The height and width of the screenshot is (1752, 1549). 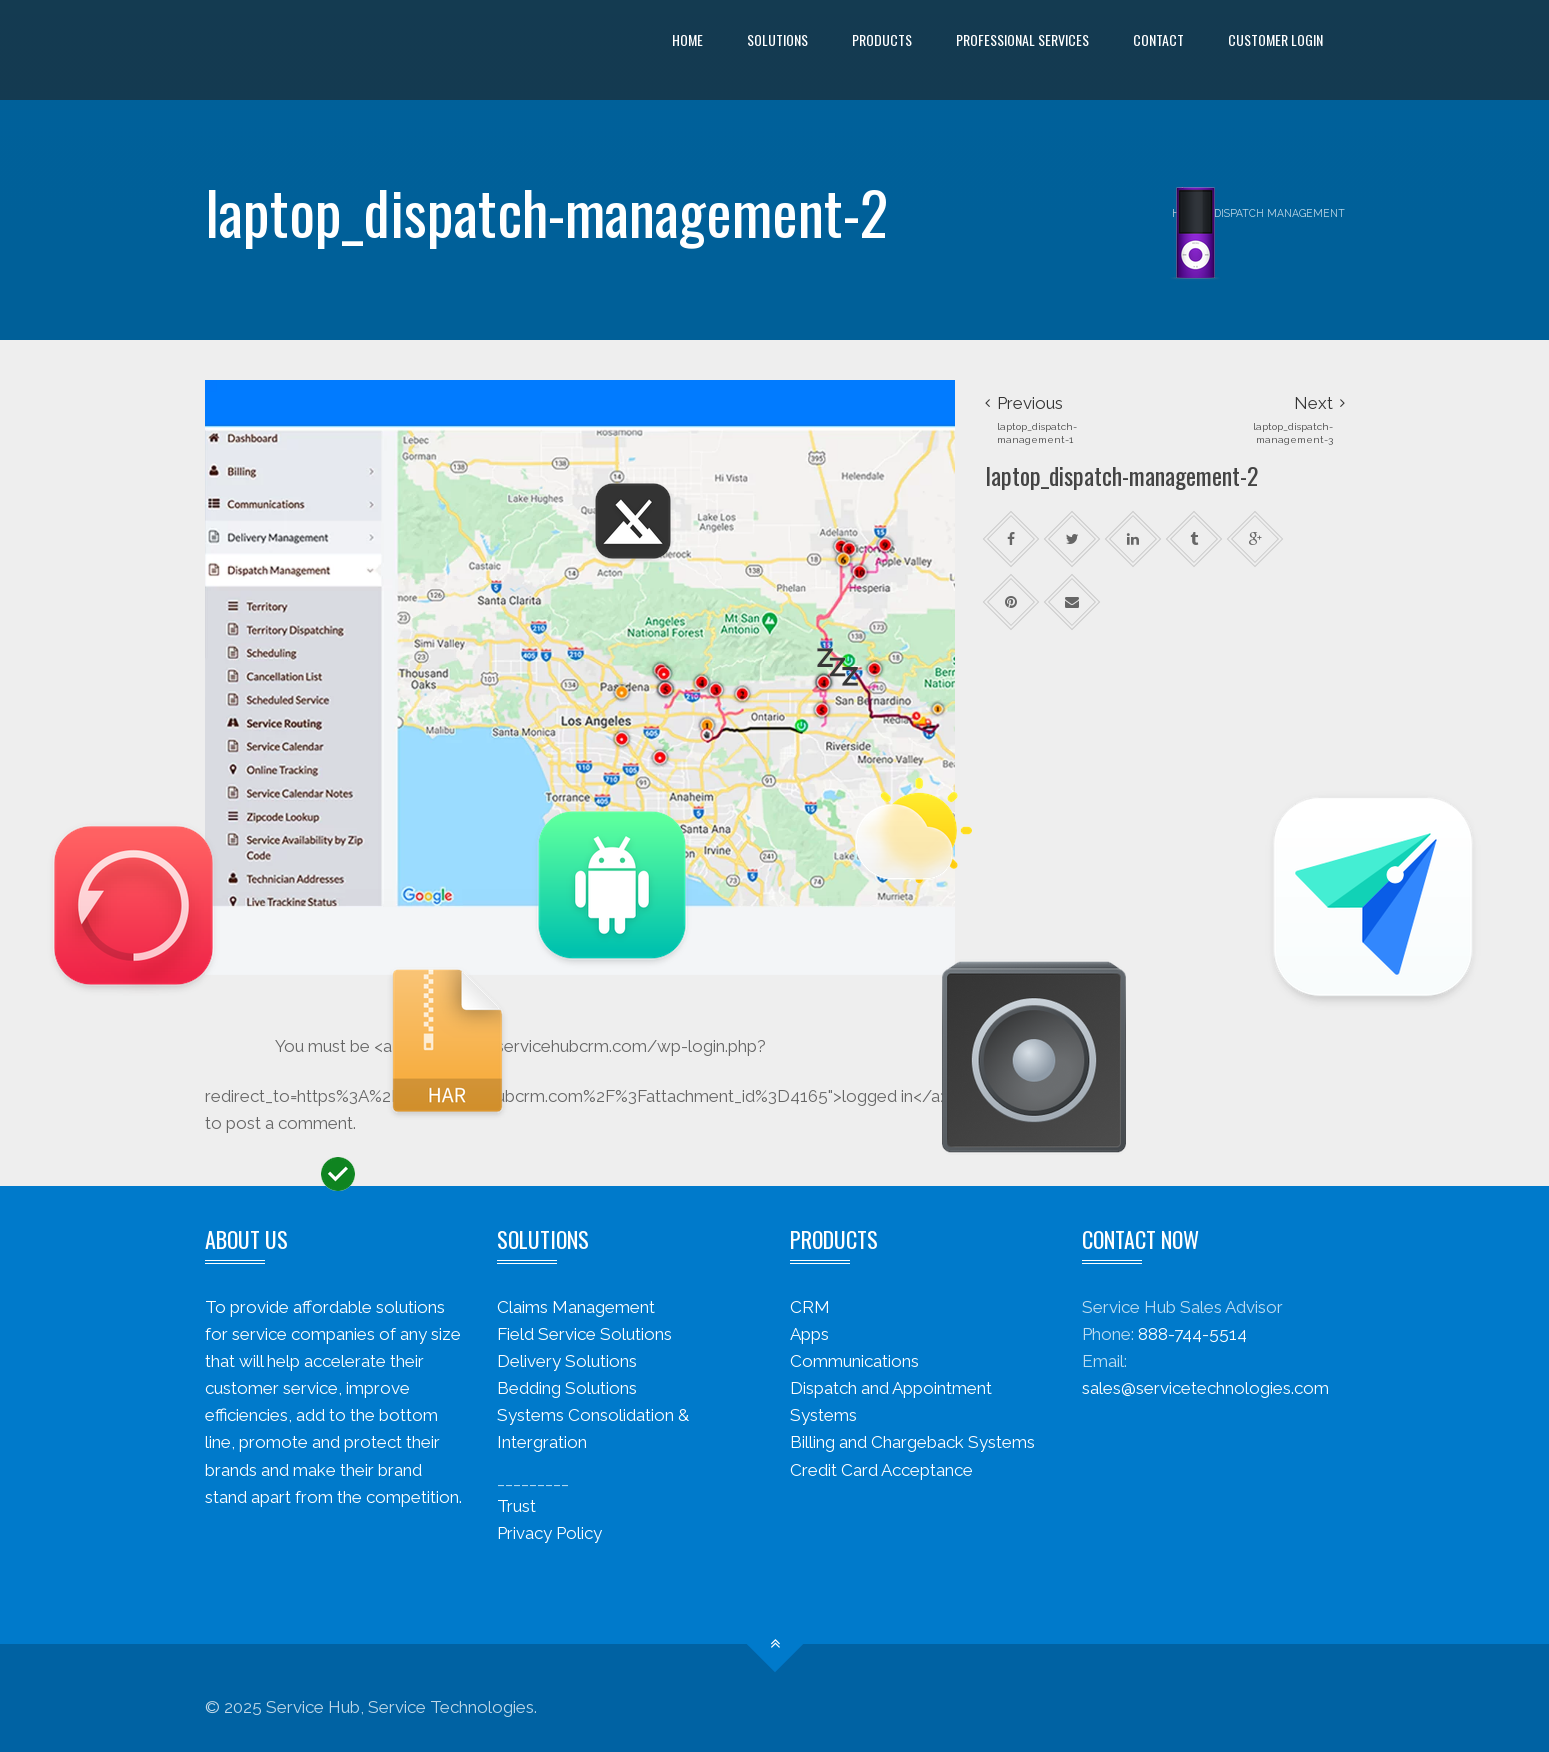 What do you see at coordinates (633, 521) in the screenshot?
I see `launch mx linux application` at bounding box center [633, 521].